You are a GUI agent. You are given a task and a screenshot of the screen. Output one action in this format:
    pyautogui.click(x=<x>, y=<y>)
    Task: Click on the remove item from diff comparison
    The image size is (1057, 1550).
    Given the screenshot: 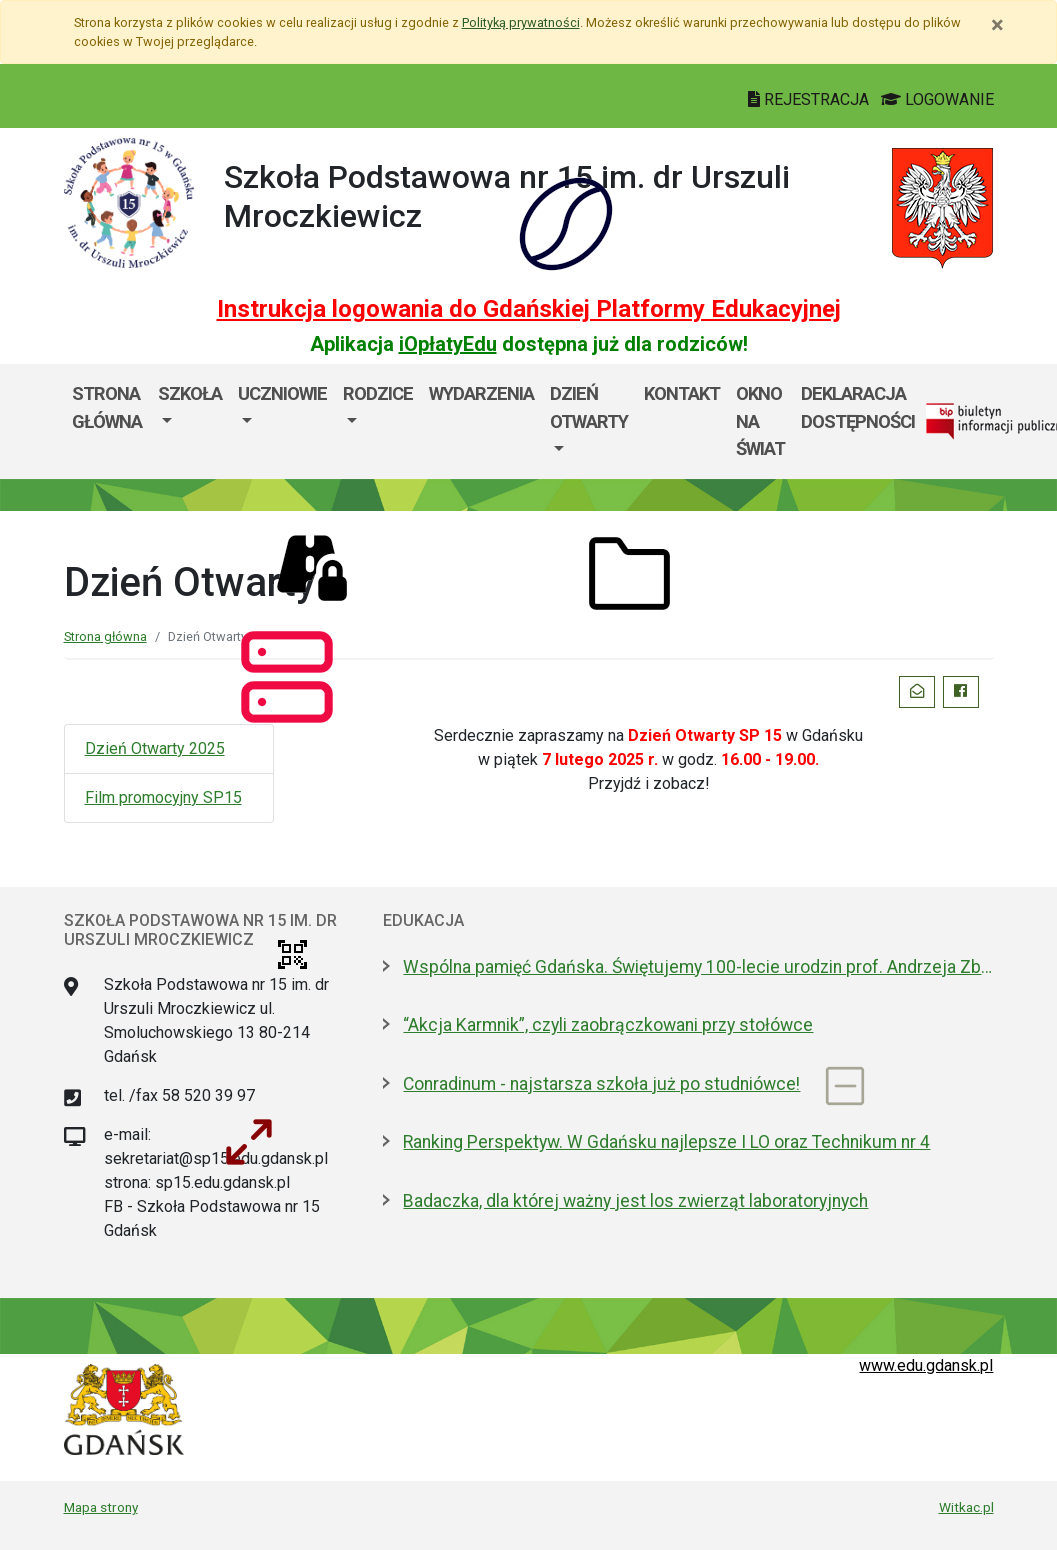 What is the action you would take?
    pyautogui.click(x=845, y=1086)
    